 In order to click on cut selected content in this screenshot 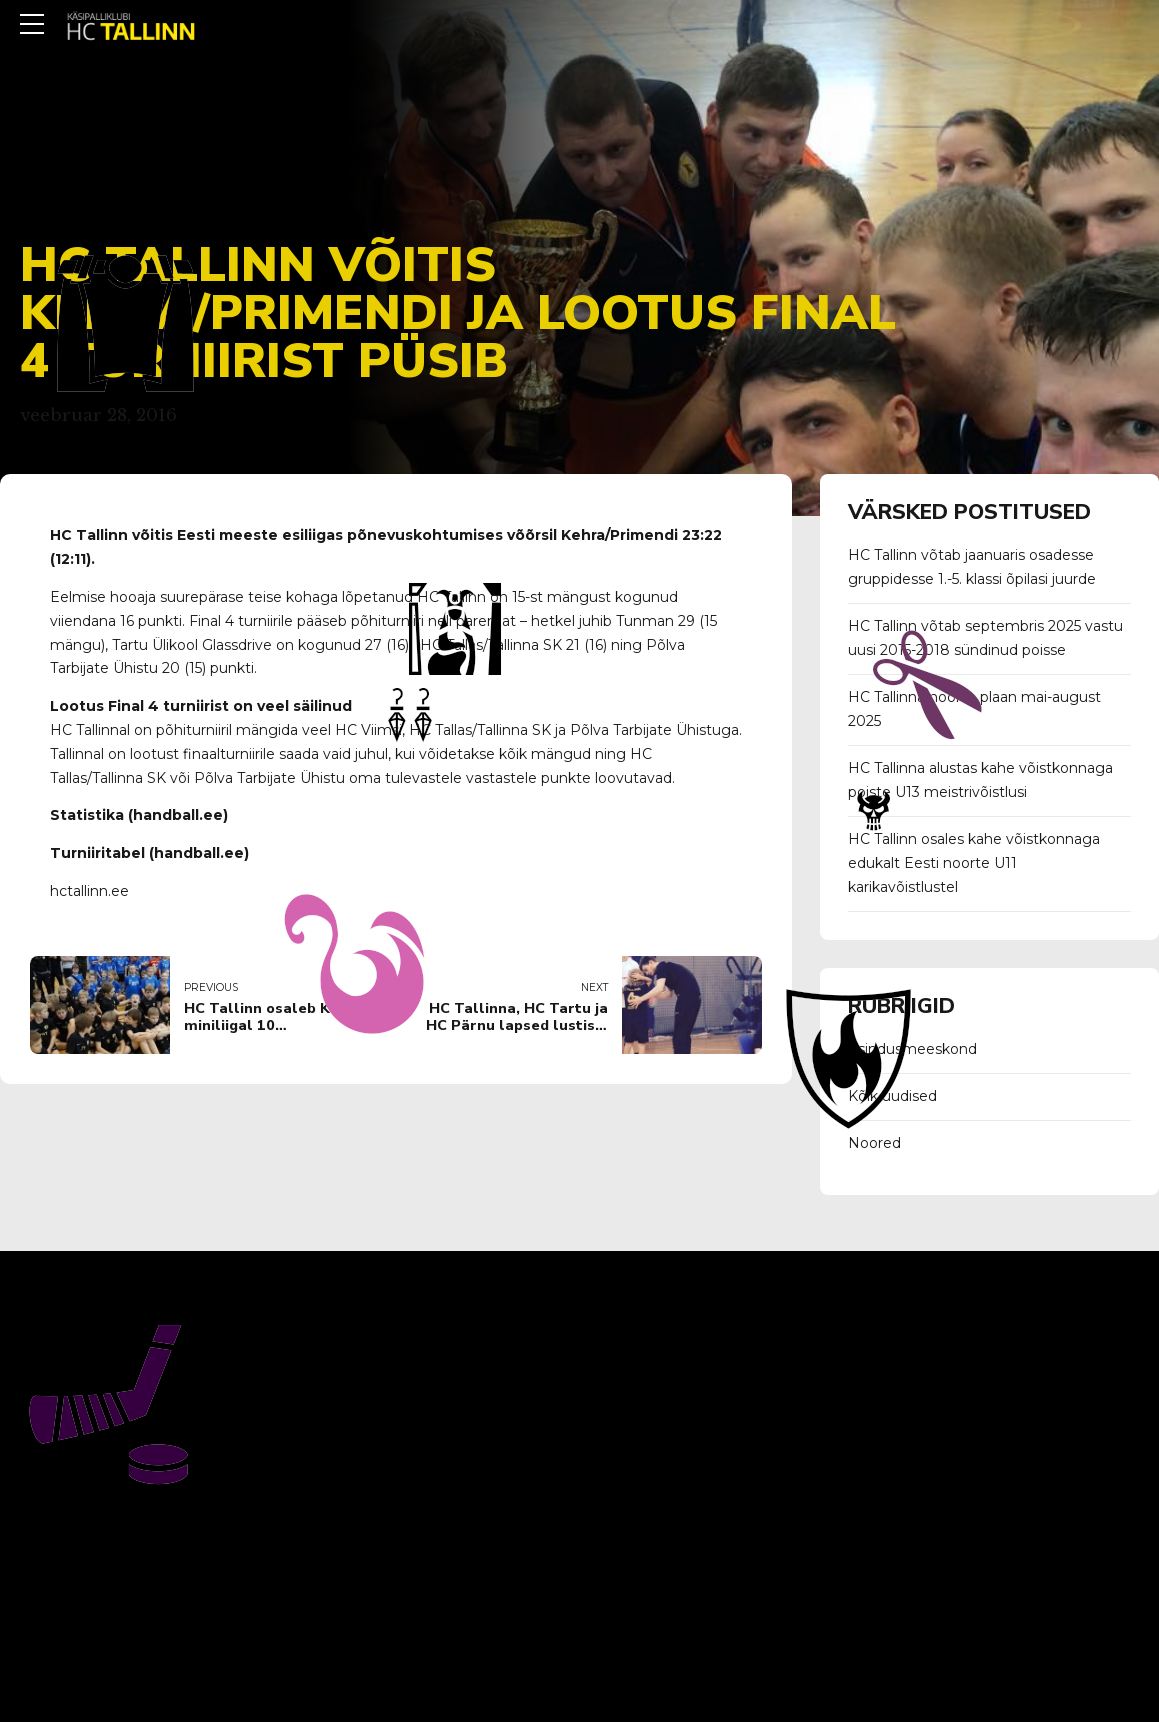, I will do `click(927, 684)`.